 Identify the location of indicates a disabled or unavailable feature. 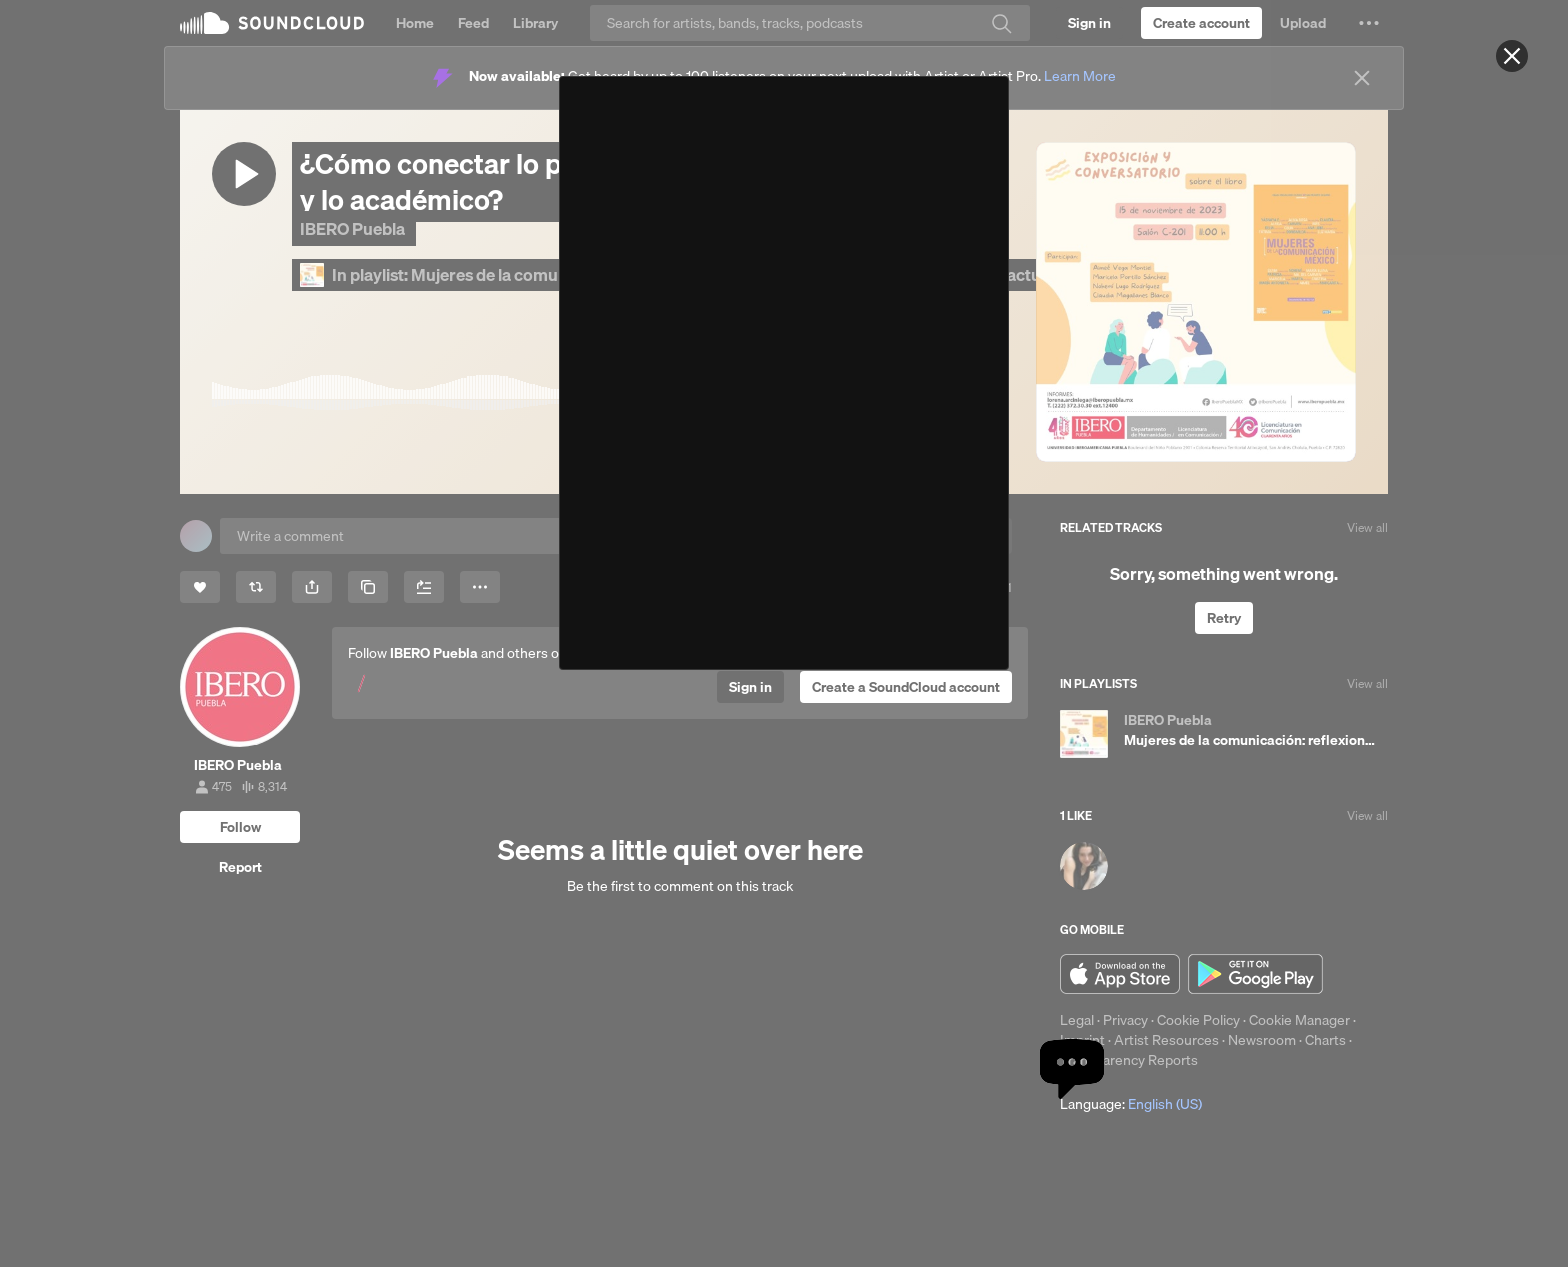
(361, 683).